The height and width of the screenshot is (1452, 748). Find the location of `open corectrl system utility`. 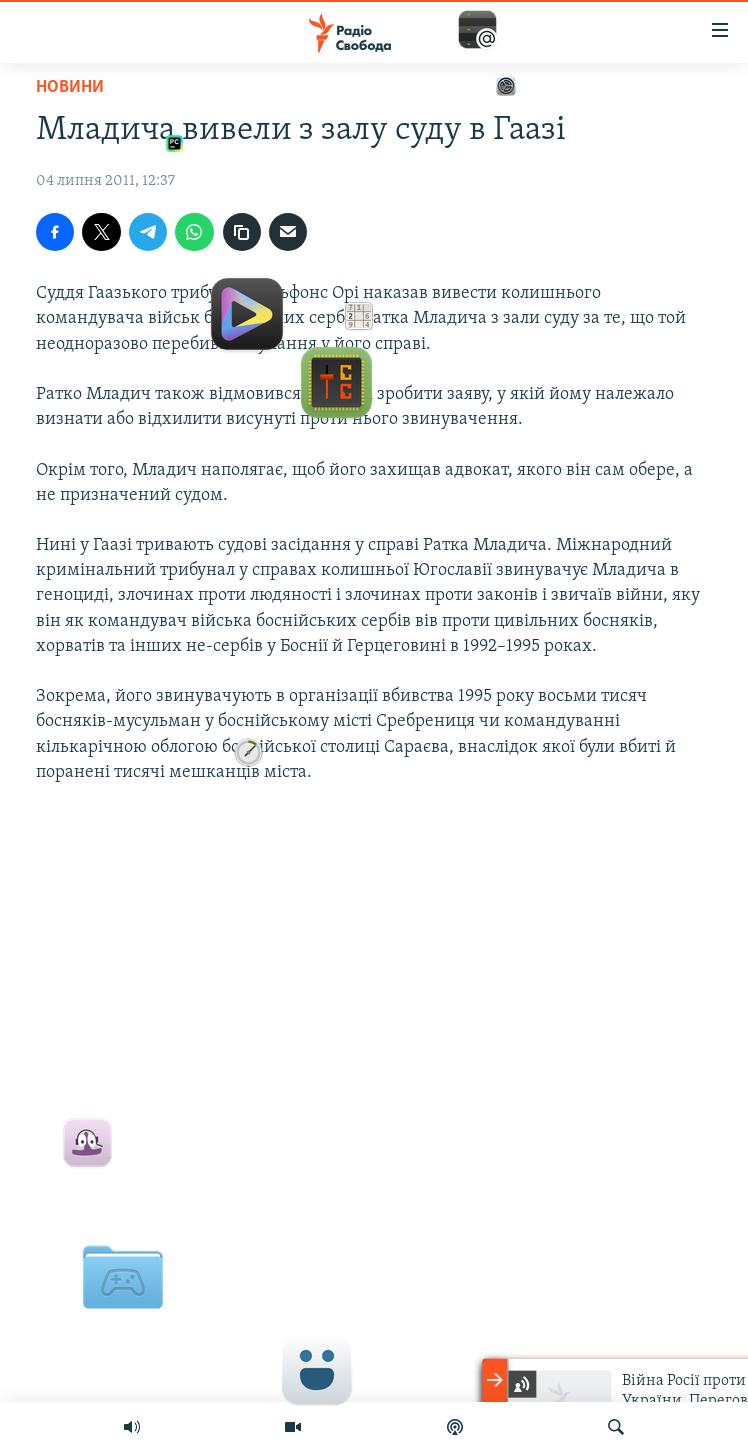

open corectrl system utility is located at coordinates (336, 382).